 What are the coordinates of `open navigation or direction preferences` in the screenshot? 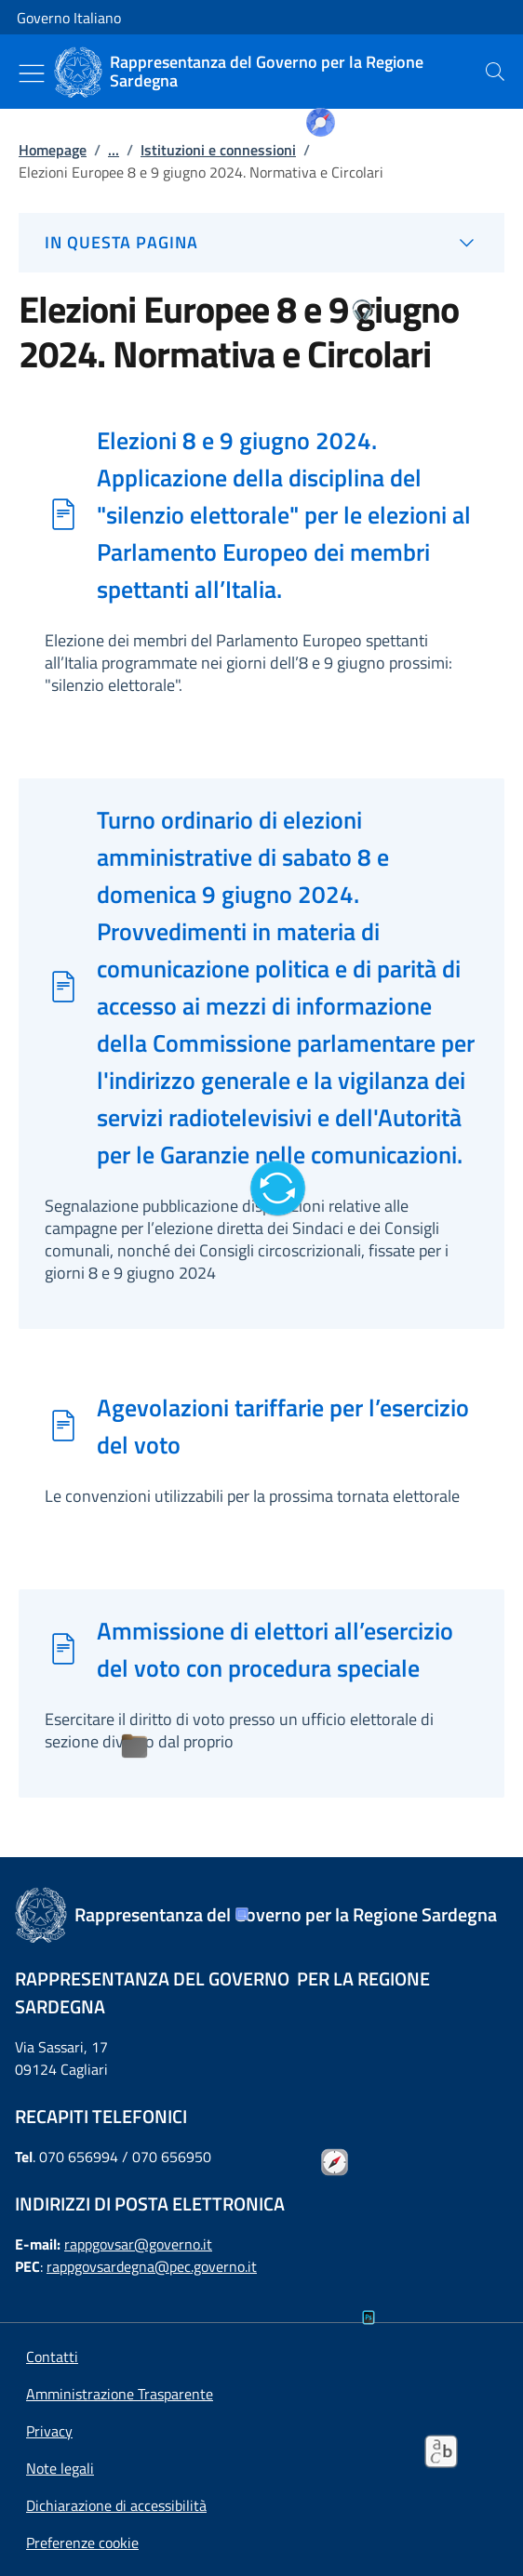 It's located at (334, 2162).